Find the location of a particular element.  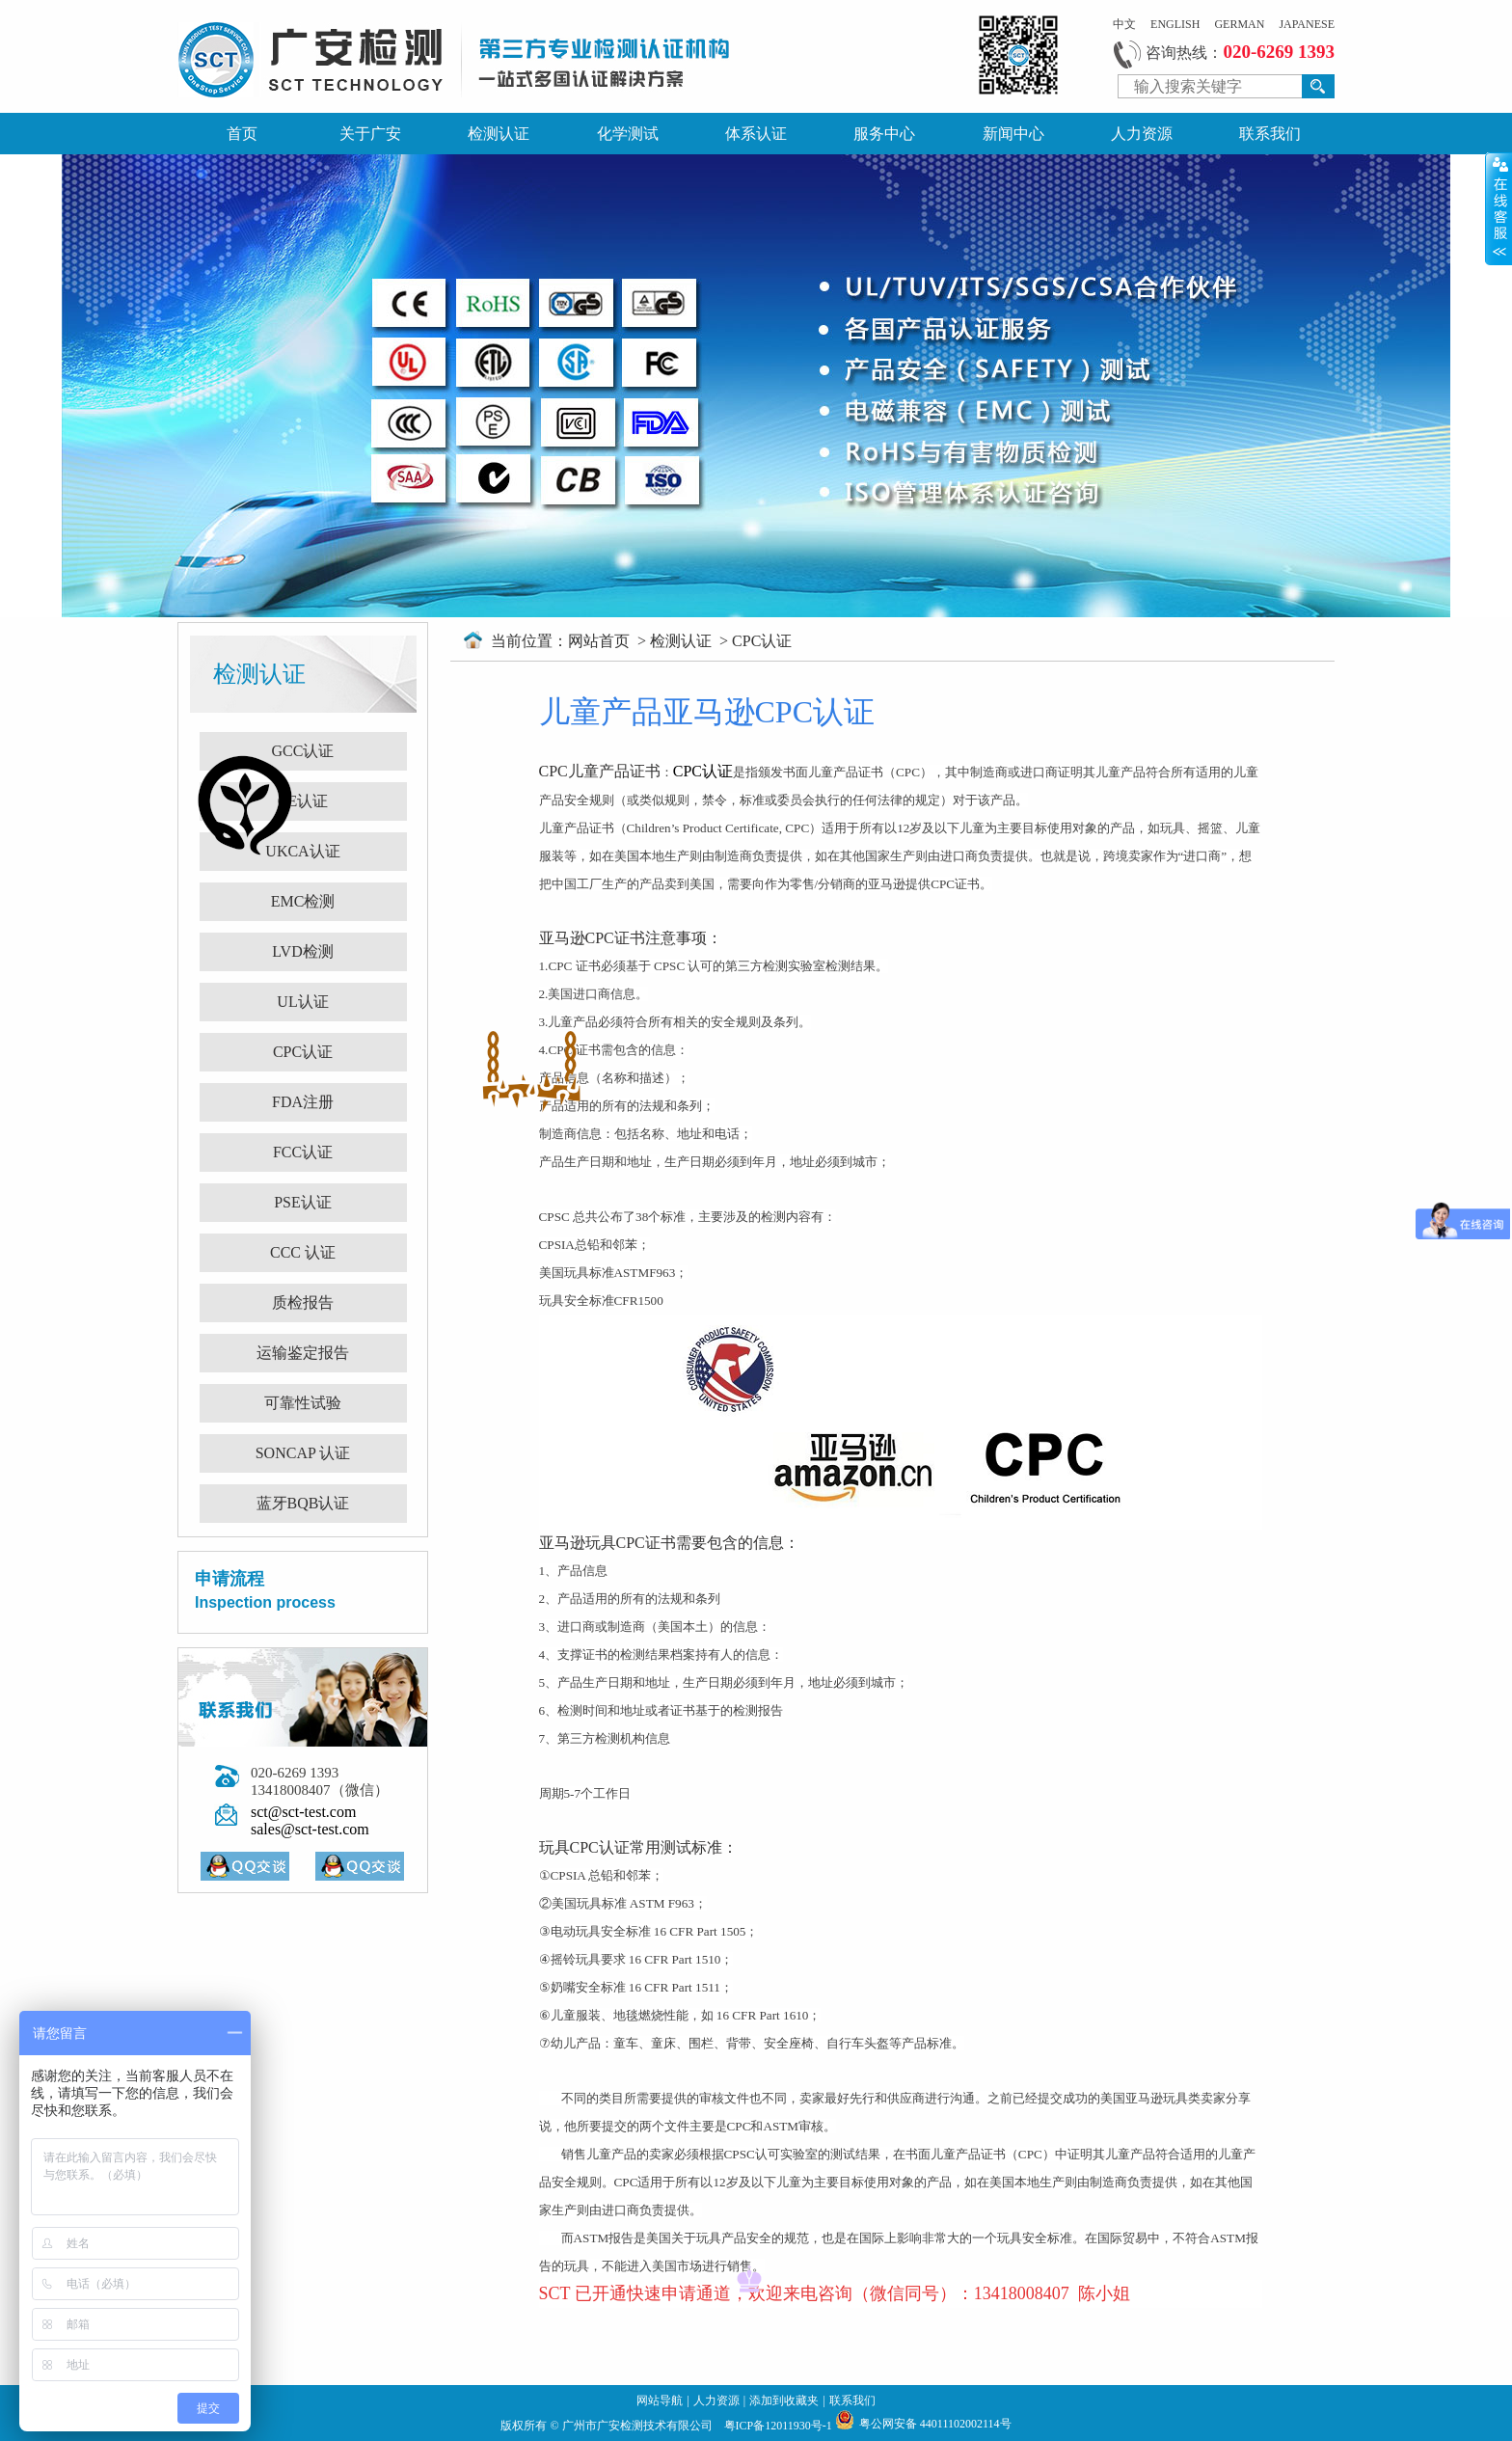

select the king piece in a chess game is located at coordinates (749, 2278).